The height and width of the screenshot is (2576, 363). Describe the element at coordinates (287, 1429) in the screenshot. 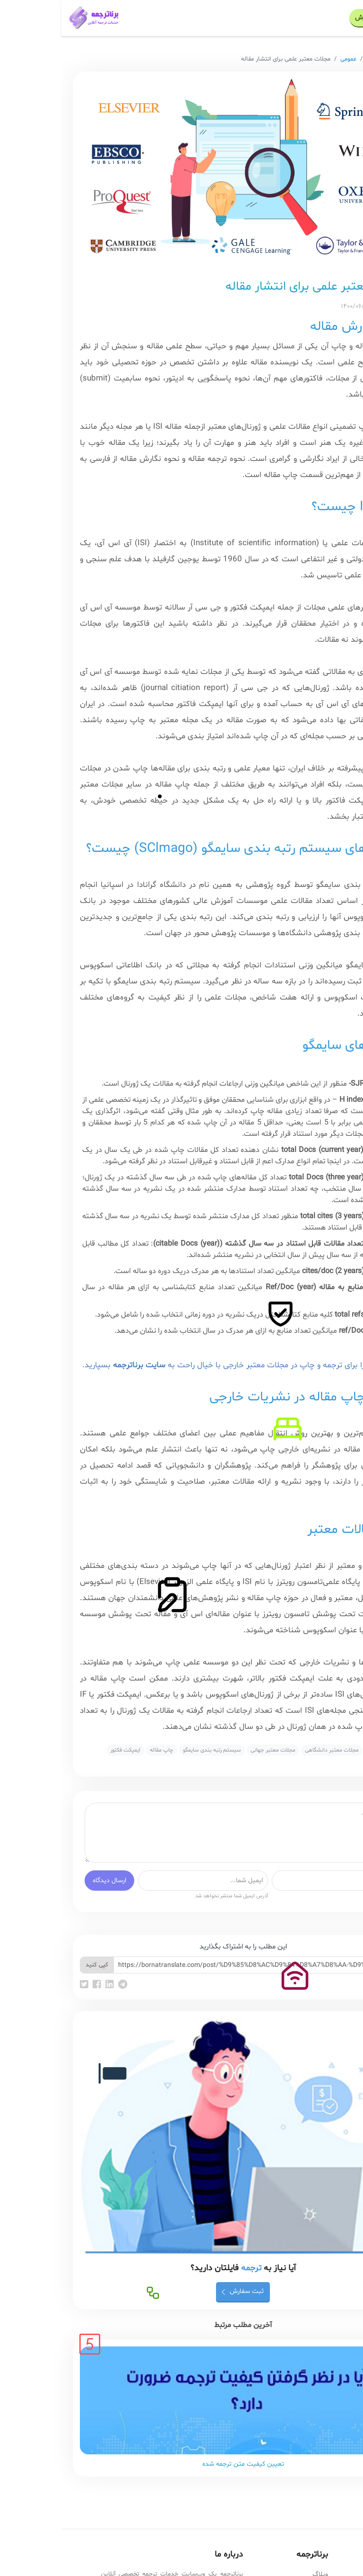

I see `view hotel or accommodation options` at that location.